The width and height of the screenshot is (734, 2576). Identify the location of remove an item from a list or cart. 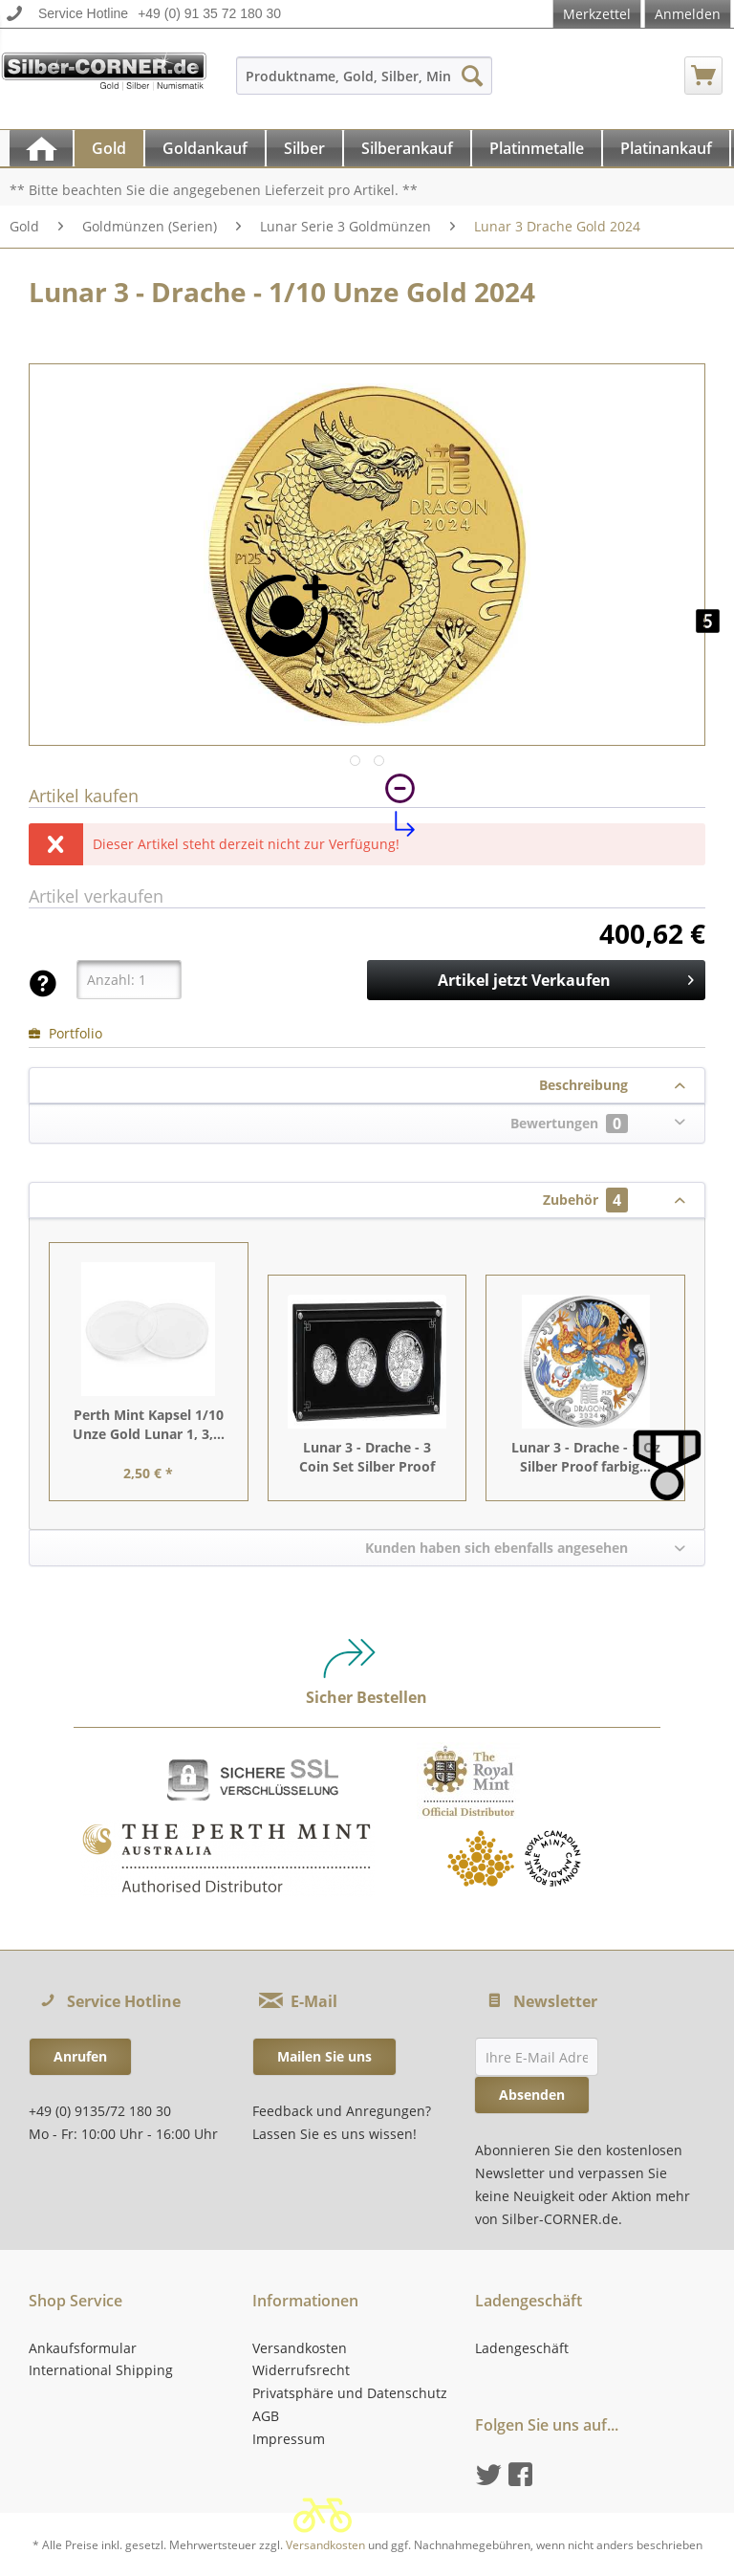
(399, 788).